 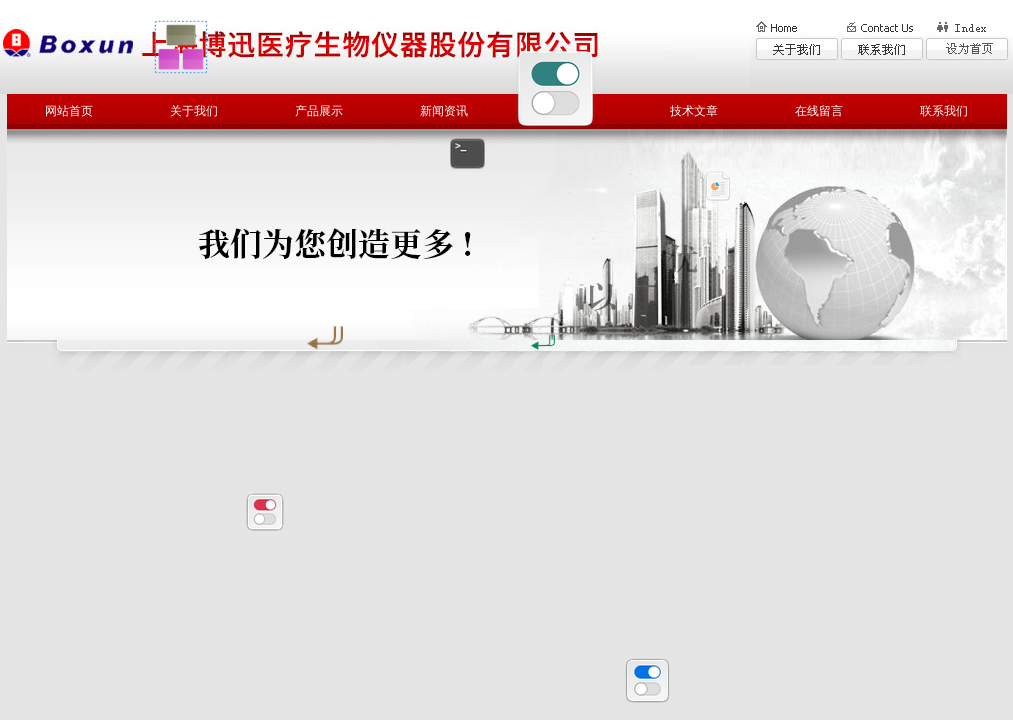 What do you see at coordinates (718, 186) in the screenshot?
I see `open a presentation file` at bounding box center [718, 186].